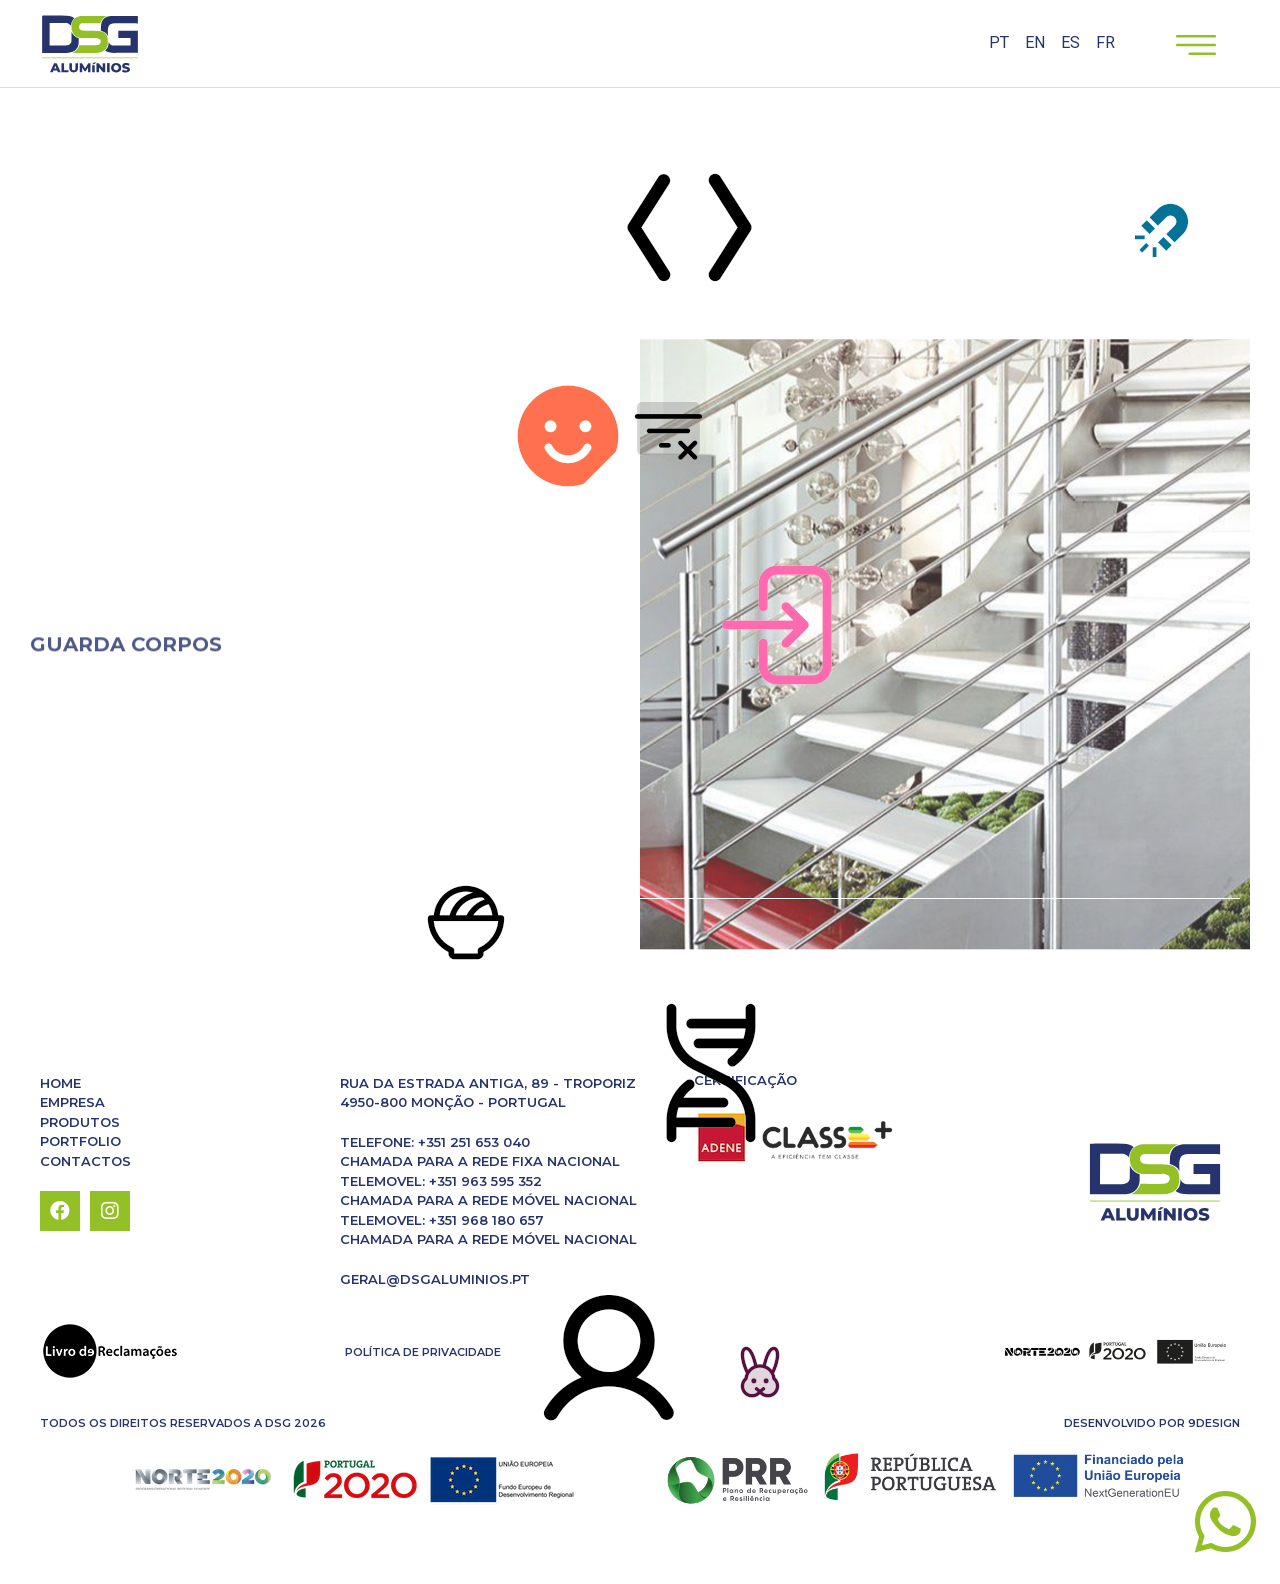 The image size is (1280, 1584). What do you see at coordinates (786, 625) in the screenshot?
I see `log in to your account` at bounding box center [786, 625].